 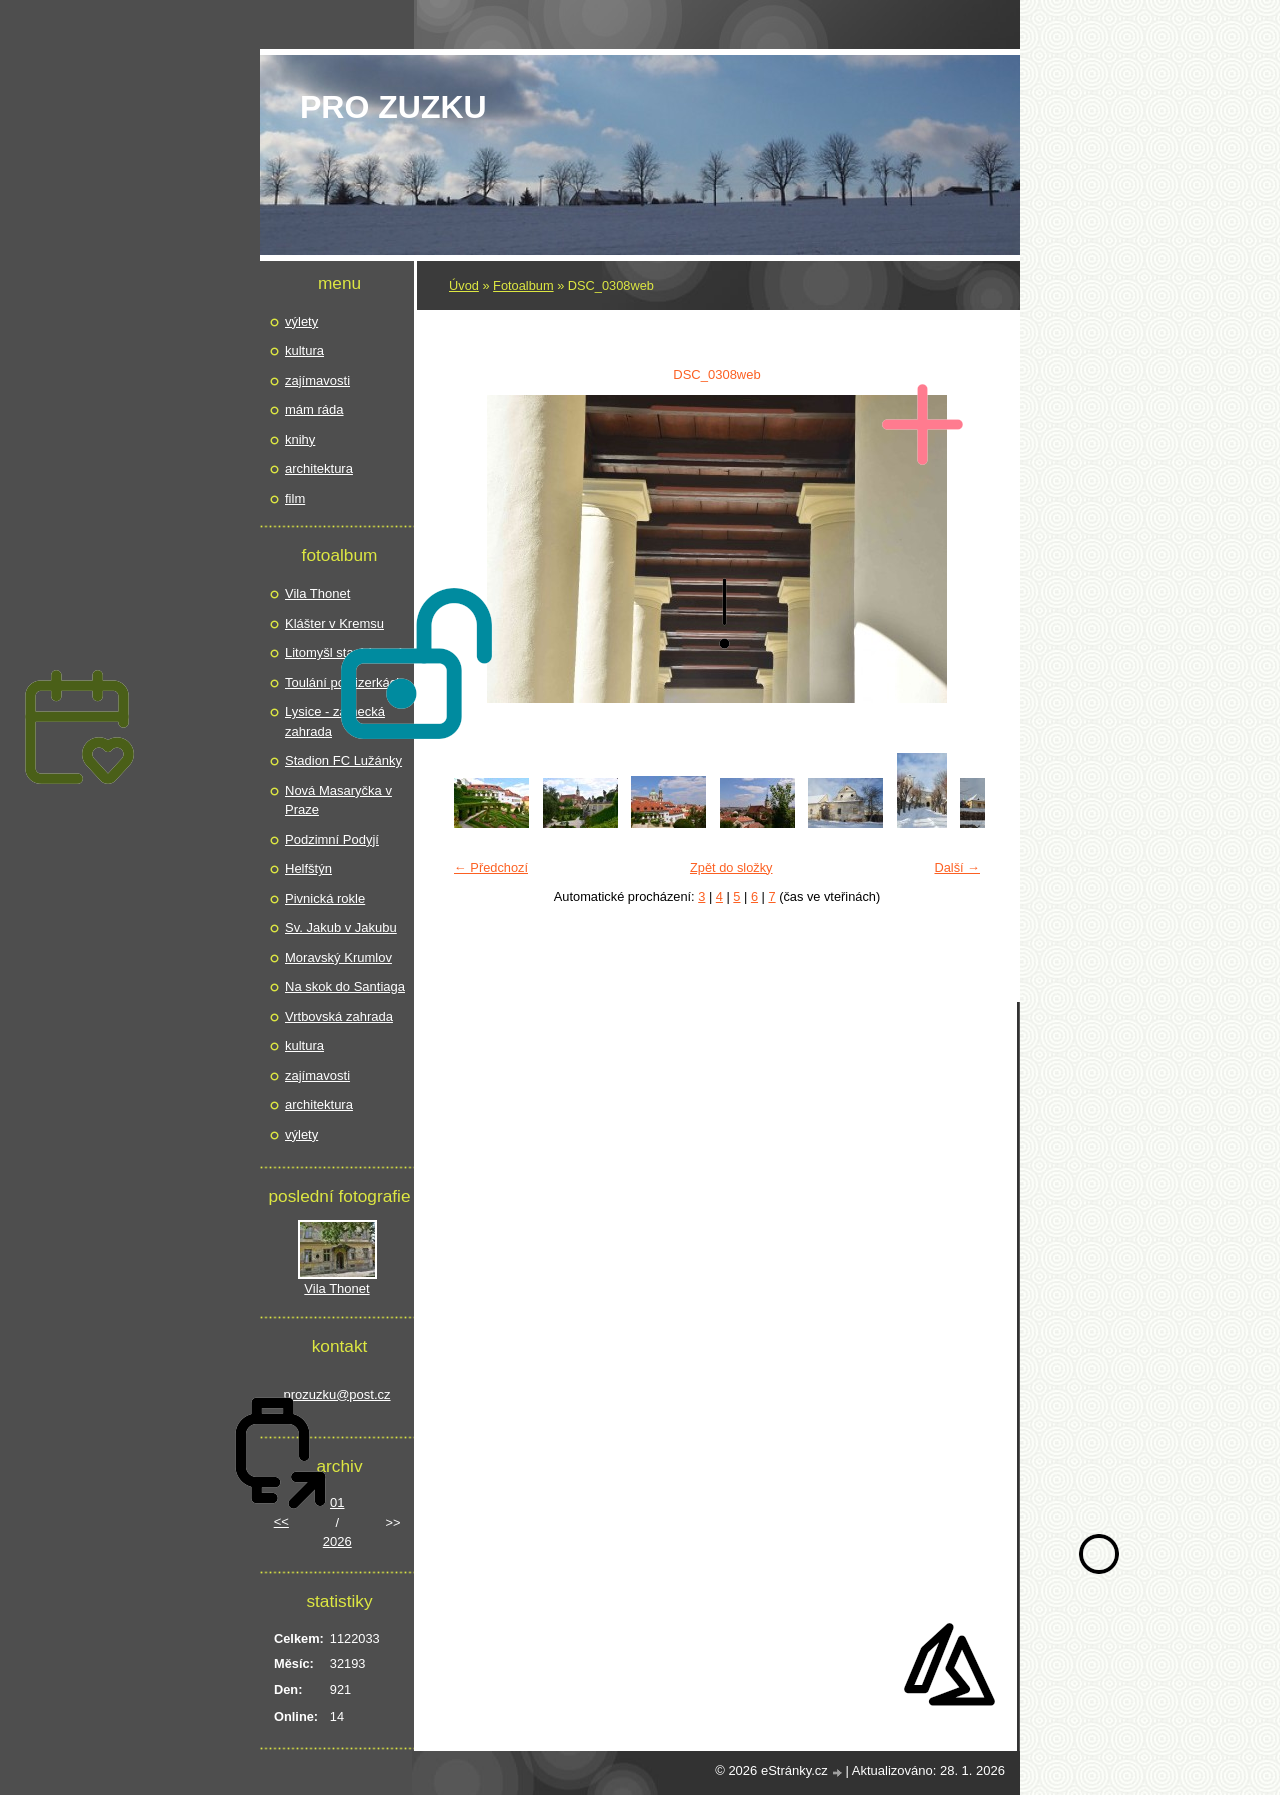 I want to click on add a new item, so click(x=922, y=424).